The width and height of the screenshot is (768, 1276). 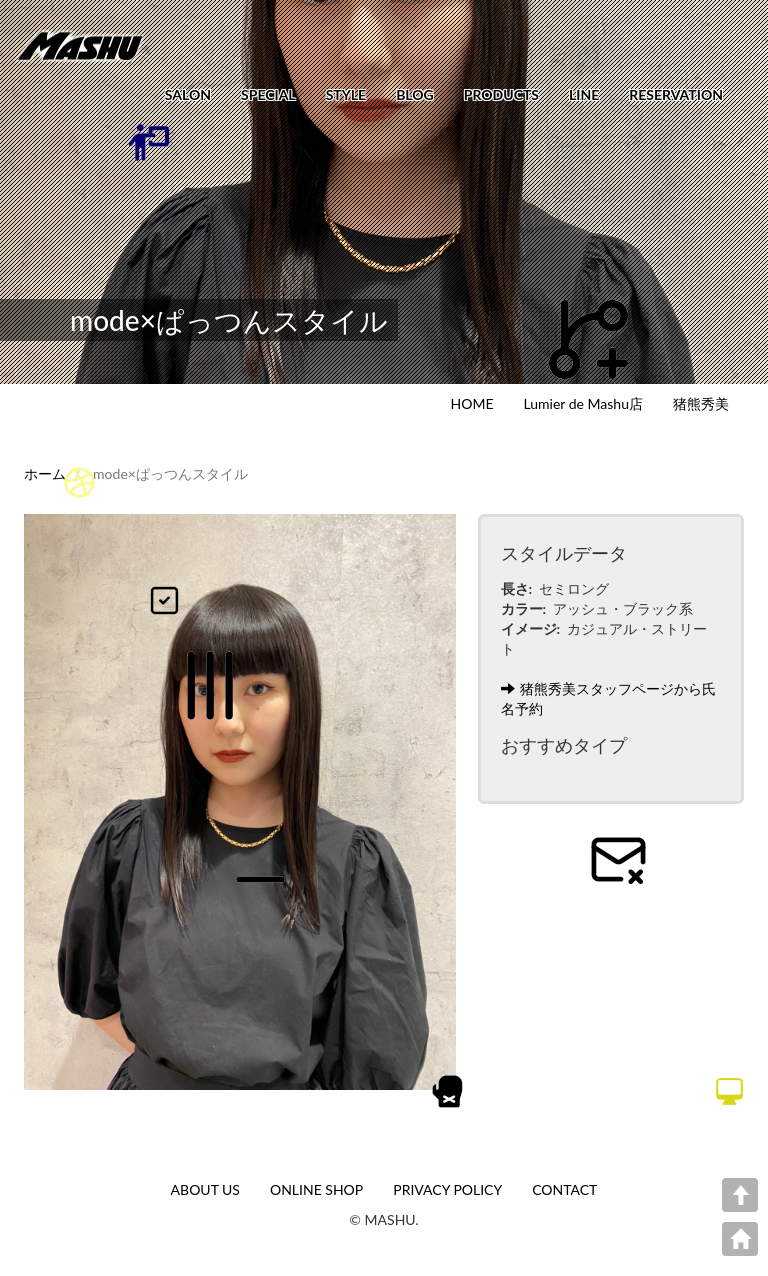 I want to click on open dribbble profile or portfolio, so click(x=79, y=482).